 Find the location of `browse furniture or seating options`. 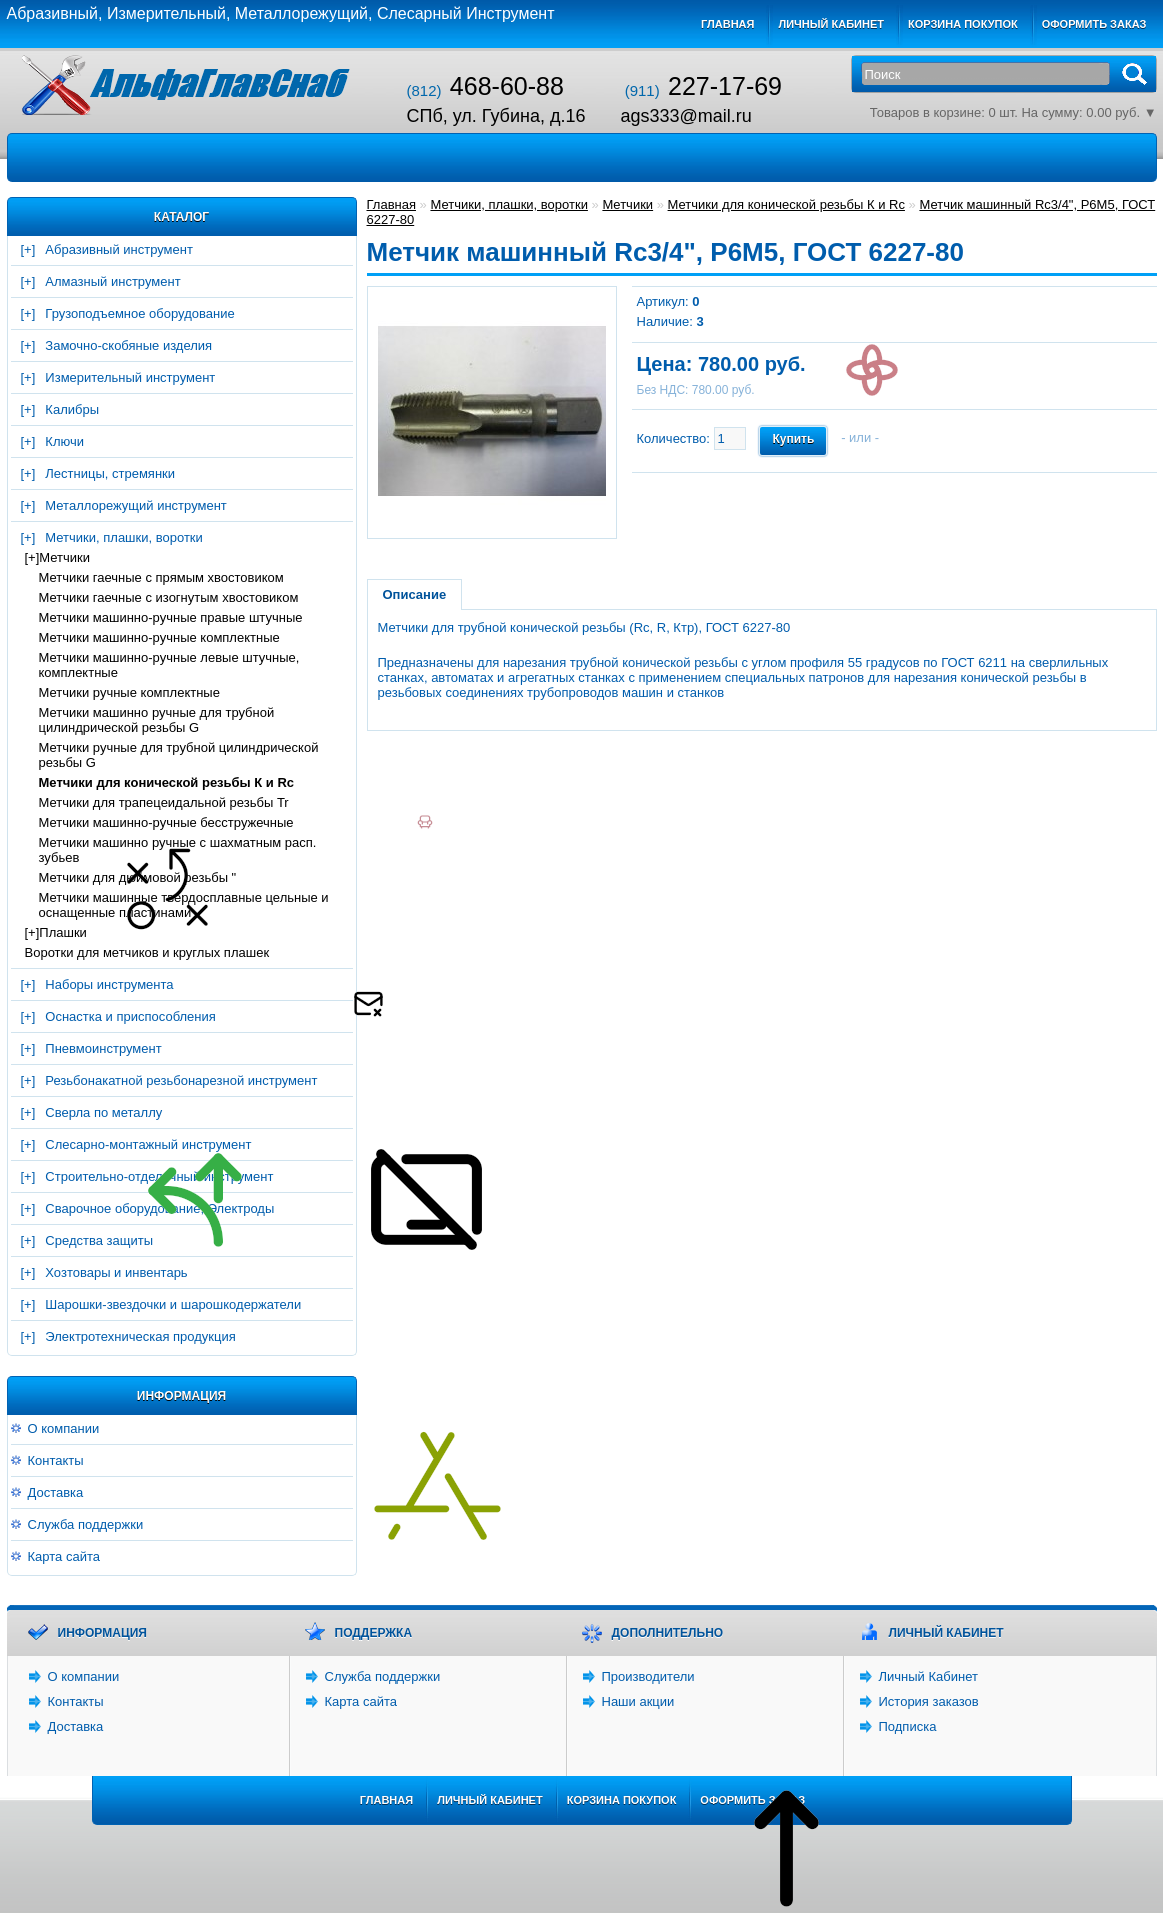

browse furniture or seating options is located at coordinates (425, 822).